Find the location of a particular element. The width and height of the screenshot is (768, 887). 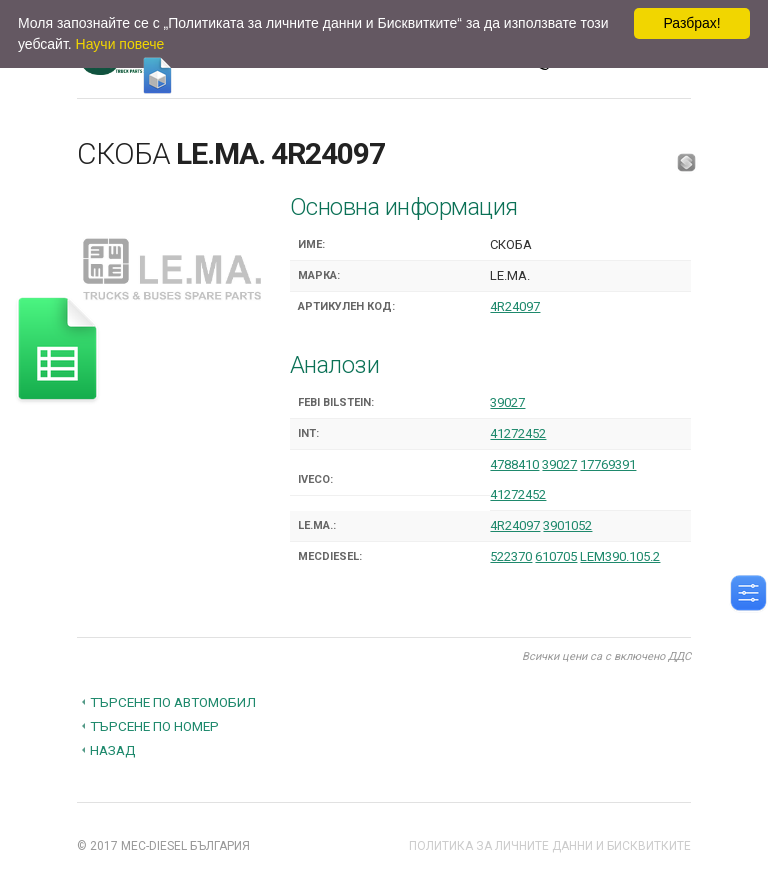

open the shortcuts app is located at coordinates (686, 162).